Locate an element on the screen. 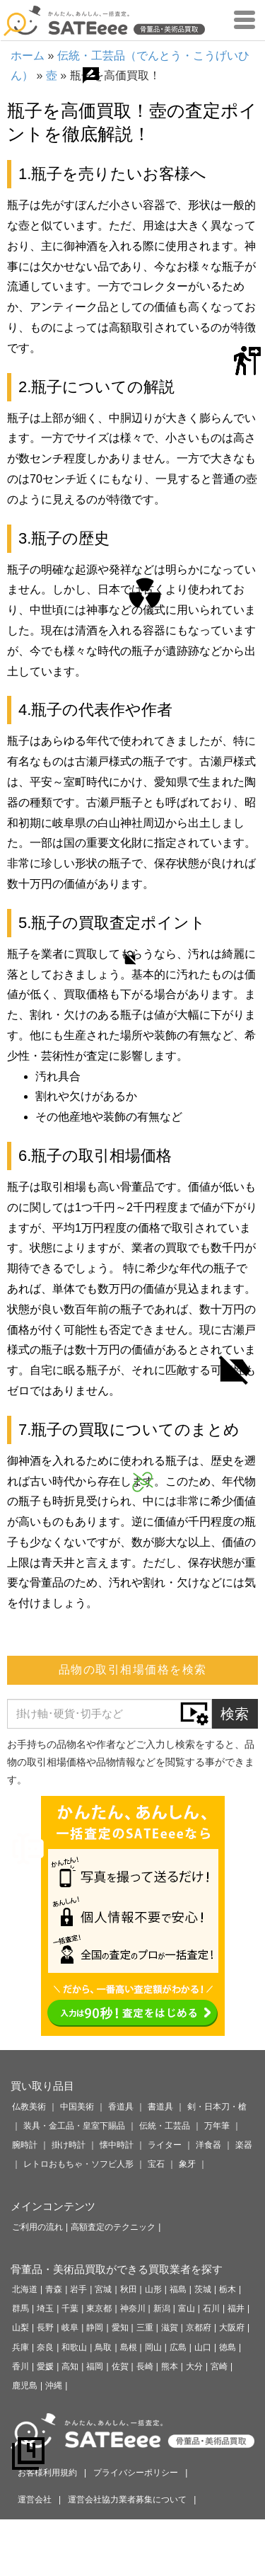 The image size is (265, 2576). access forms and surveys is located at coordinates (28, 1848).